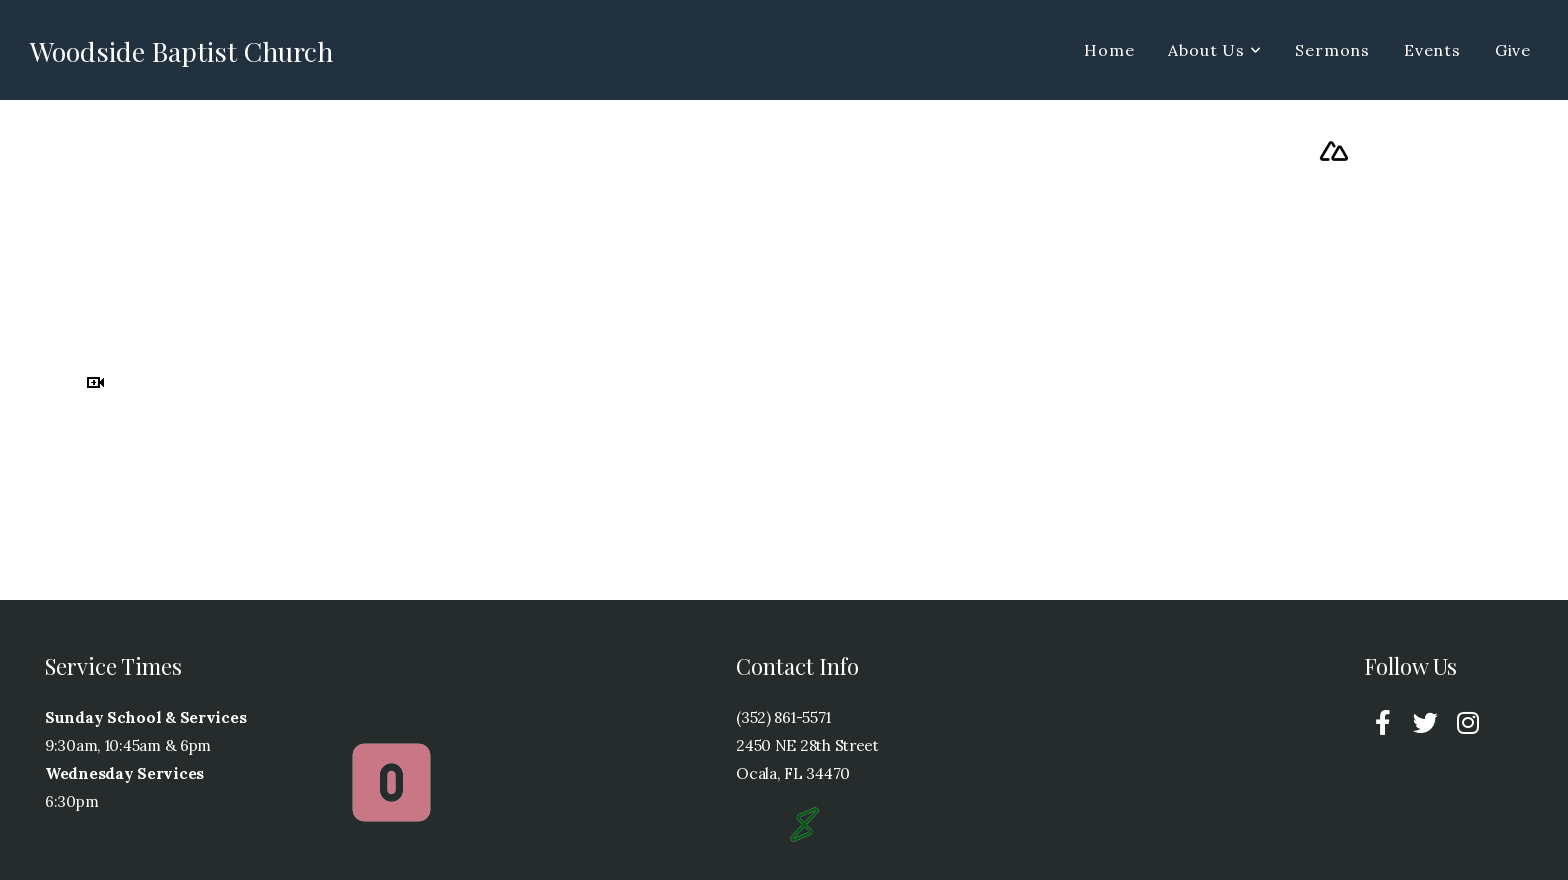 Image resolution: width=1568 pixels, height=880 pixels. What do you see at coordinates (804, 824) in the screenshot?
I see `access THORChain cryptocurrency services` at bounding box center [804, 824].